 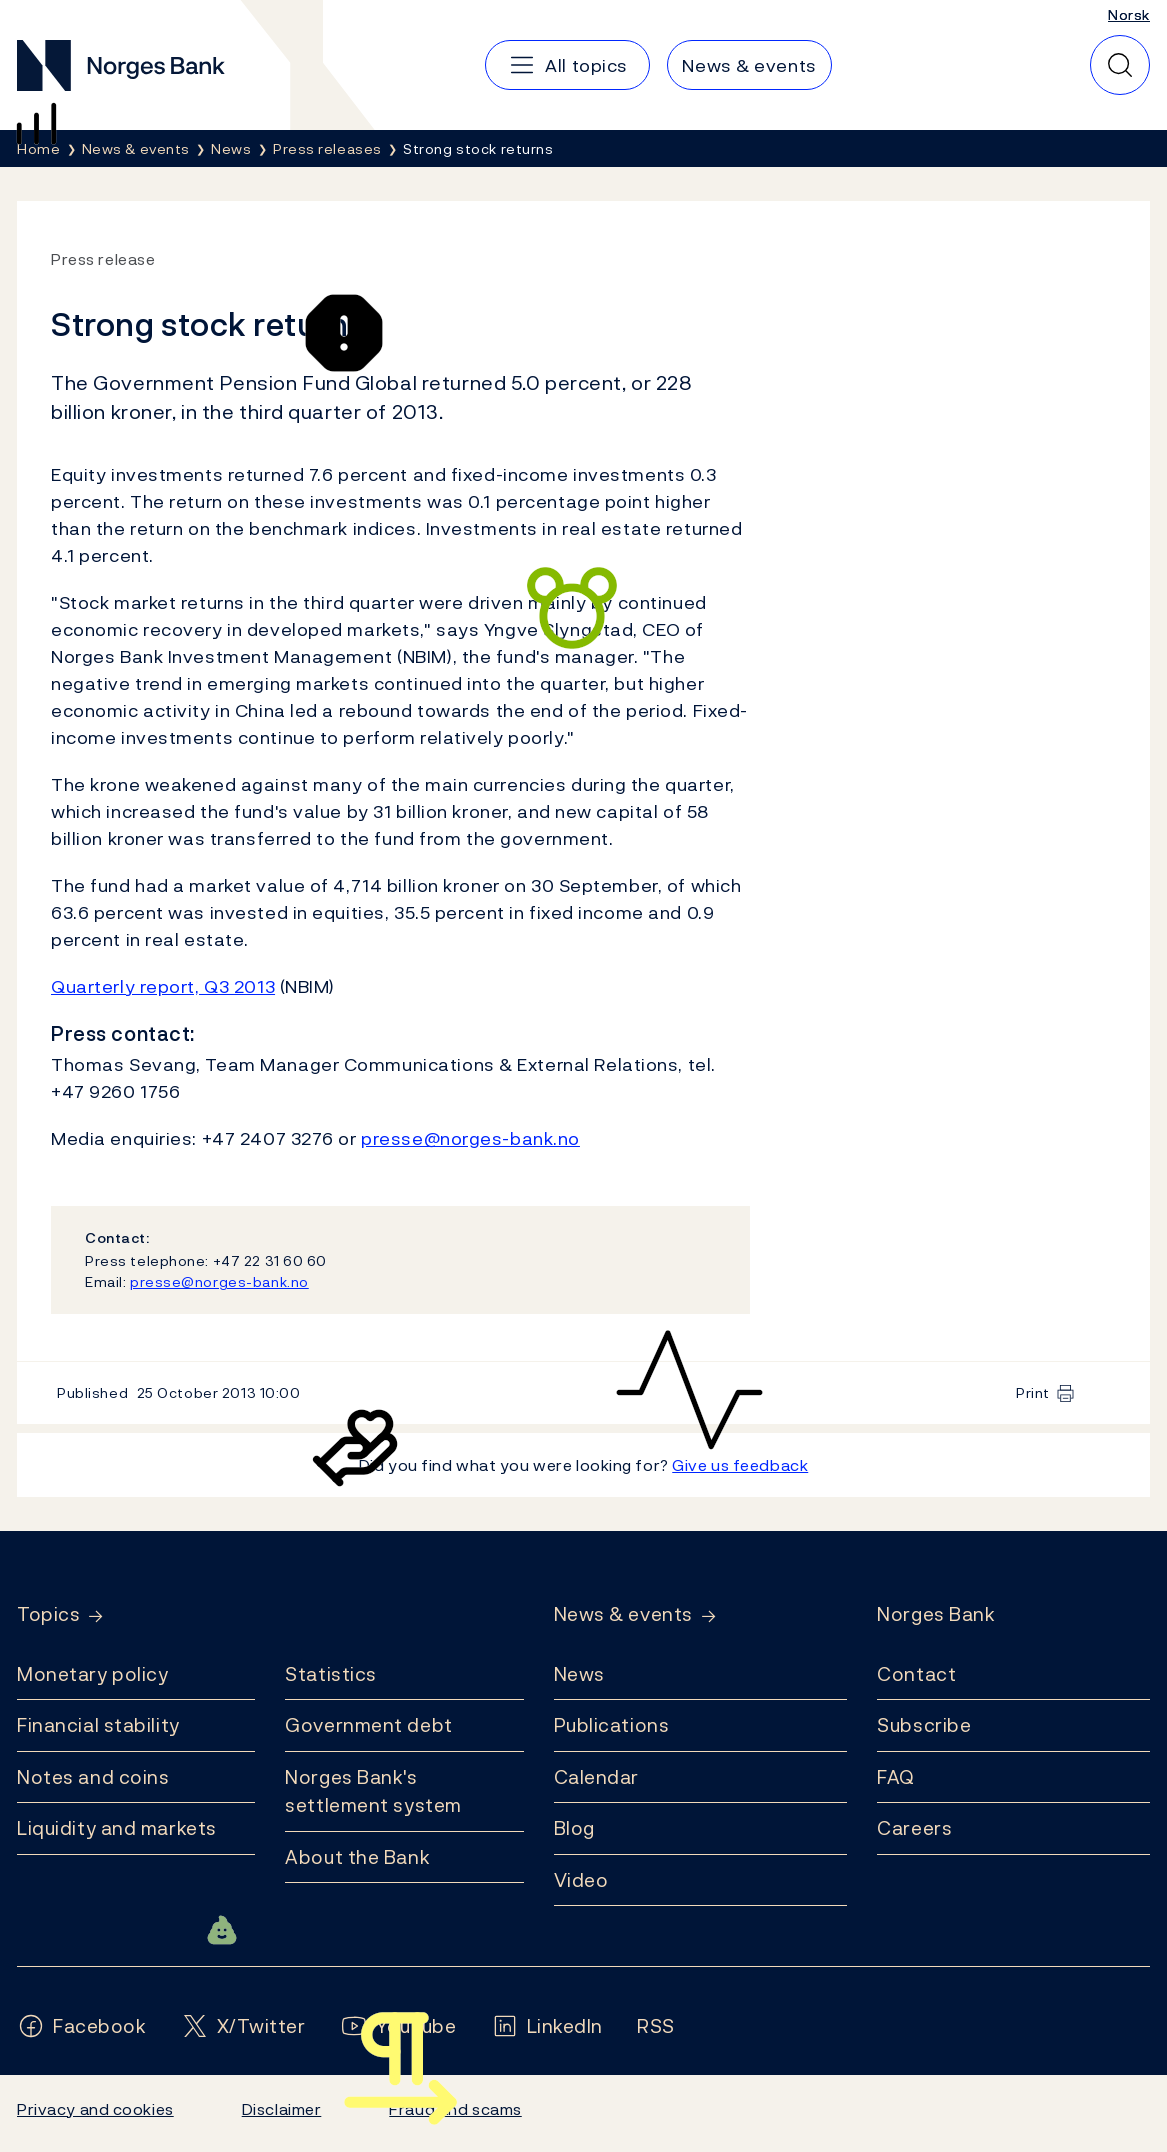 What do you see at coordinates (36, 122) in the screenshot?
I see `view analytics or statistics` at bounding box center [36, 122].